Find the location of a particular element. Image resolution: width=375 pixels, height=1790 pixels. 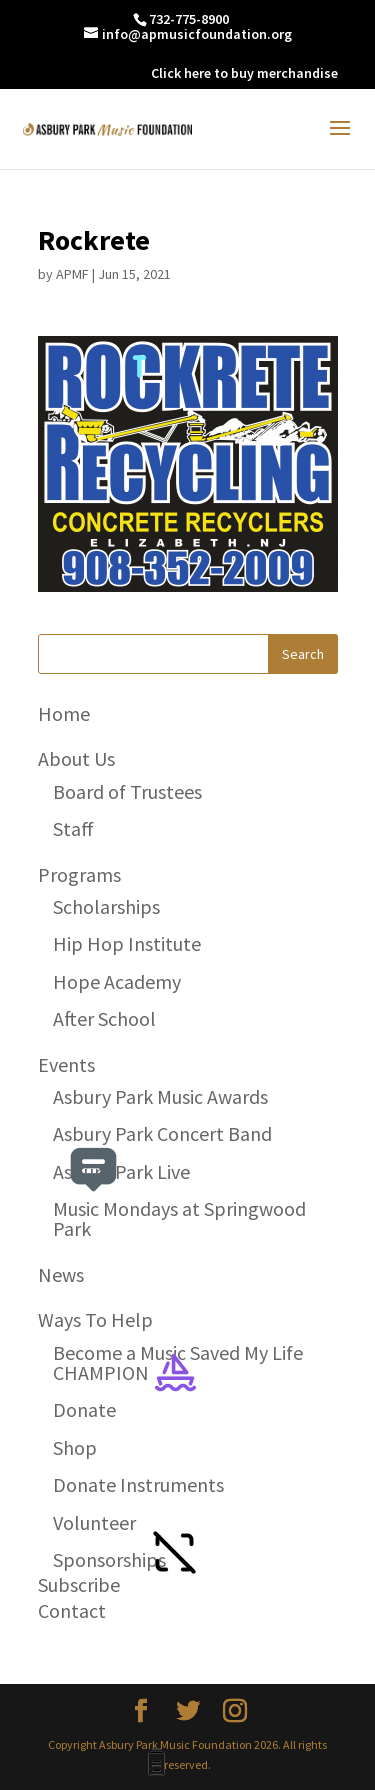

open messaging or chat is located at coordinates (93, 1168).